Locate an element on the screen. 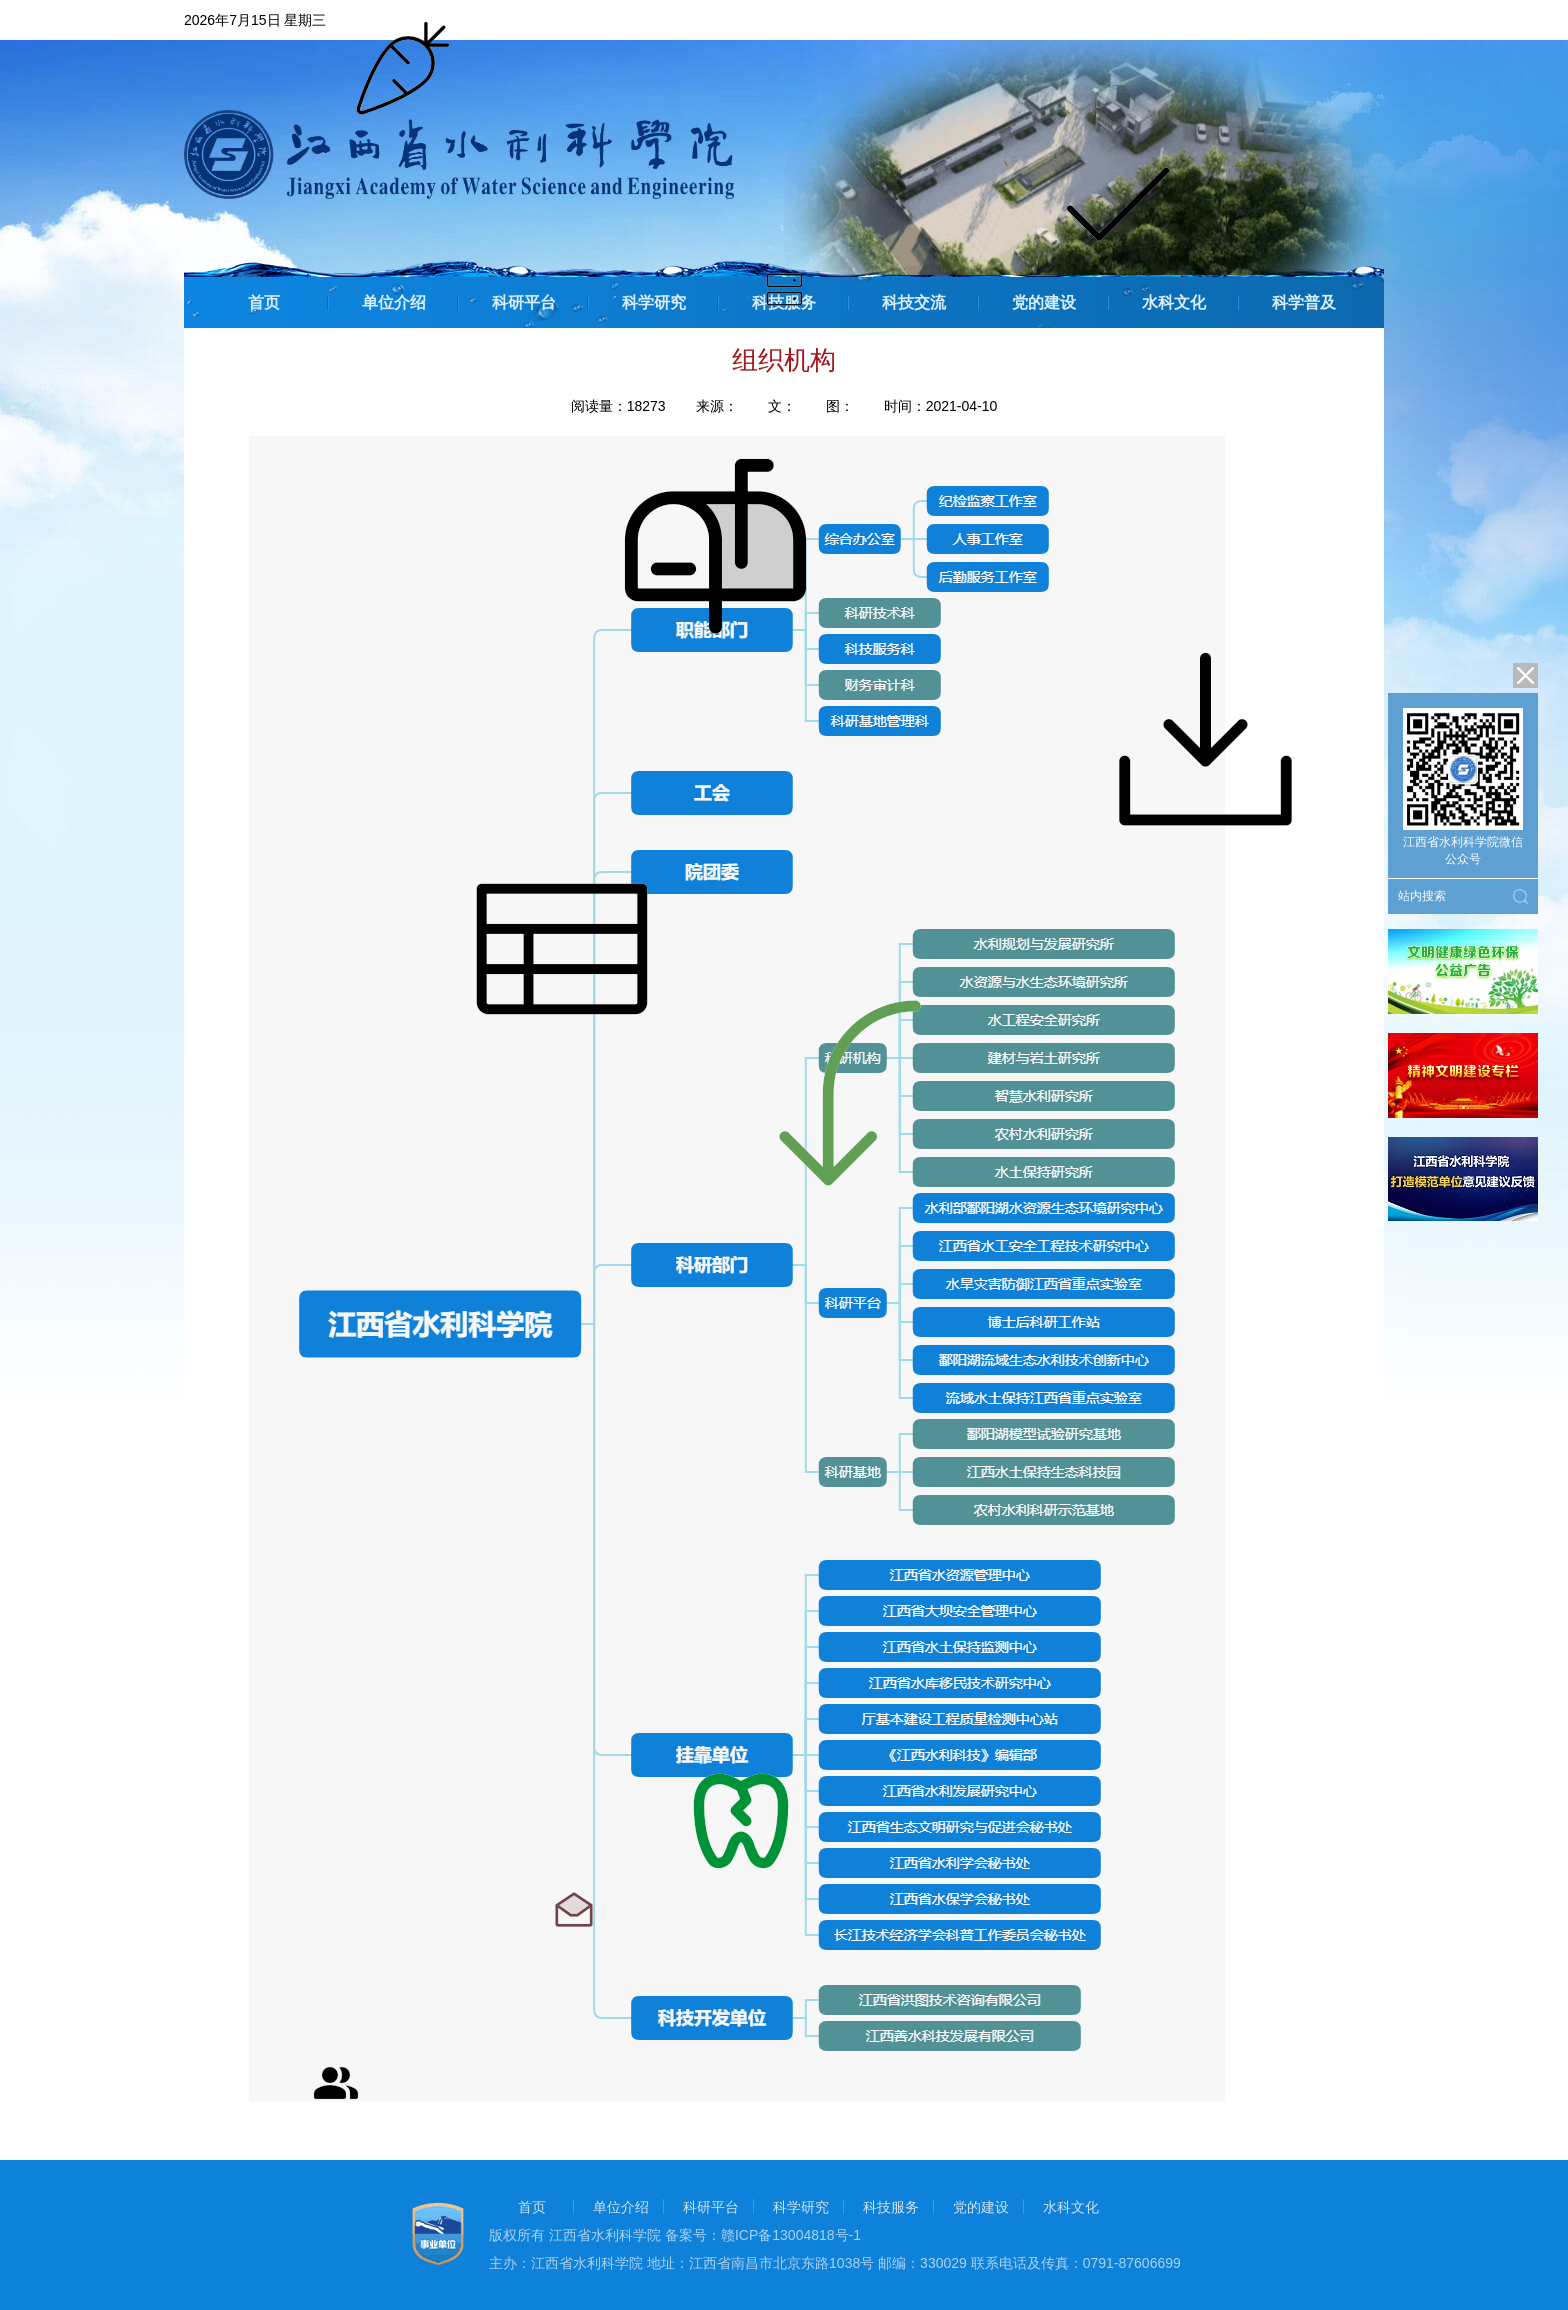 This screenshot has height=2310, width=1568. access storage or server settings is located at coordinates (784, 289).